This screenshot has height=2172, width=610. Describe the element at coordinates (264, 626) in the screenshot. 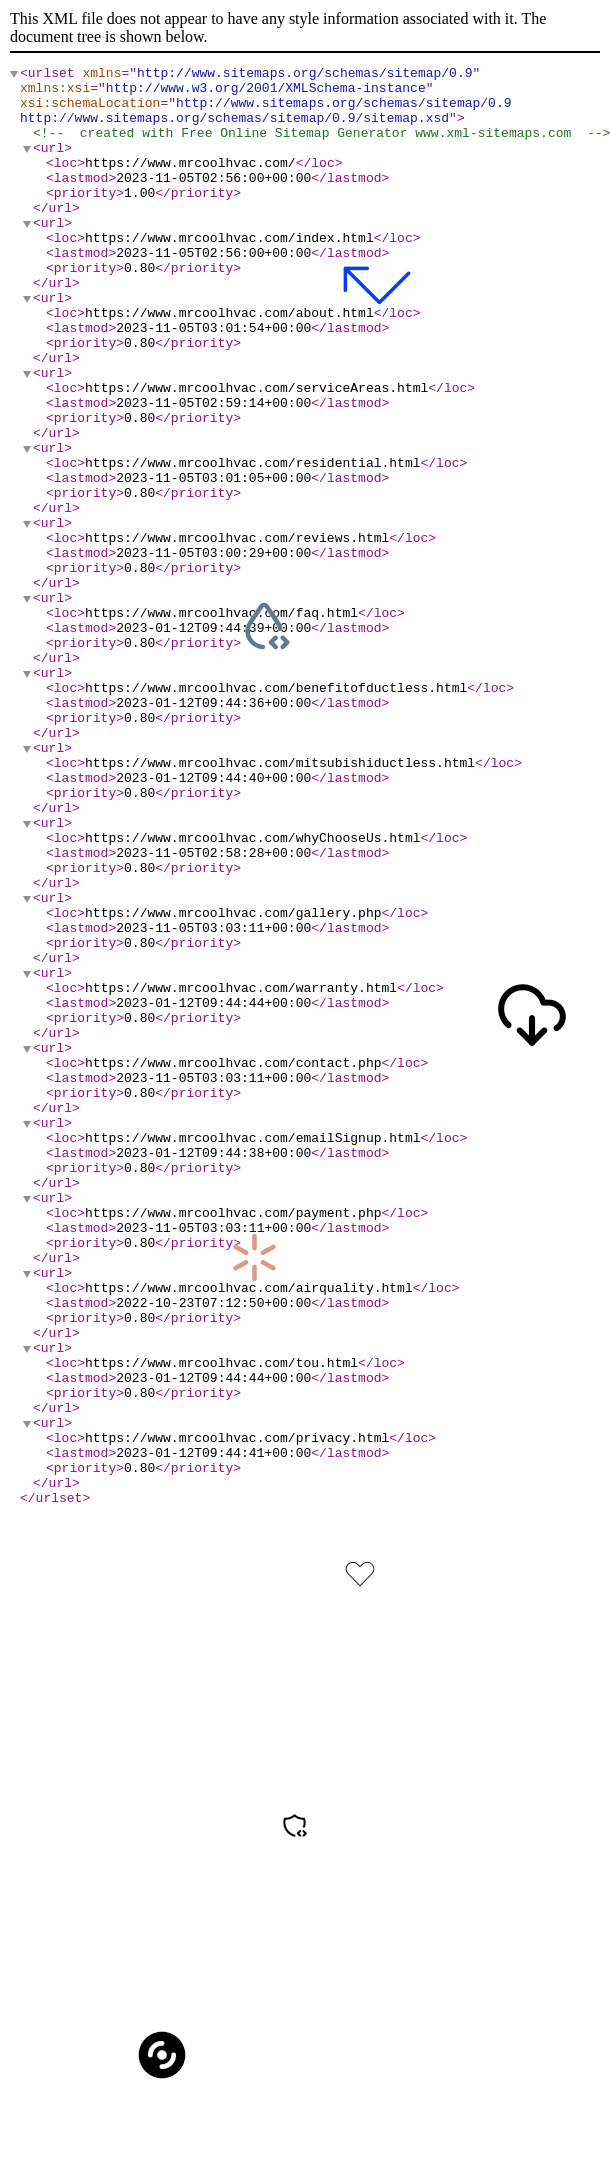

I see `access code-based liquid or fluid simulations` at that location.